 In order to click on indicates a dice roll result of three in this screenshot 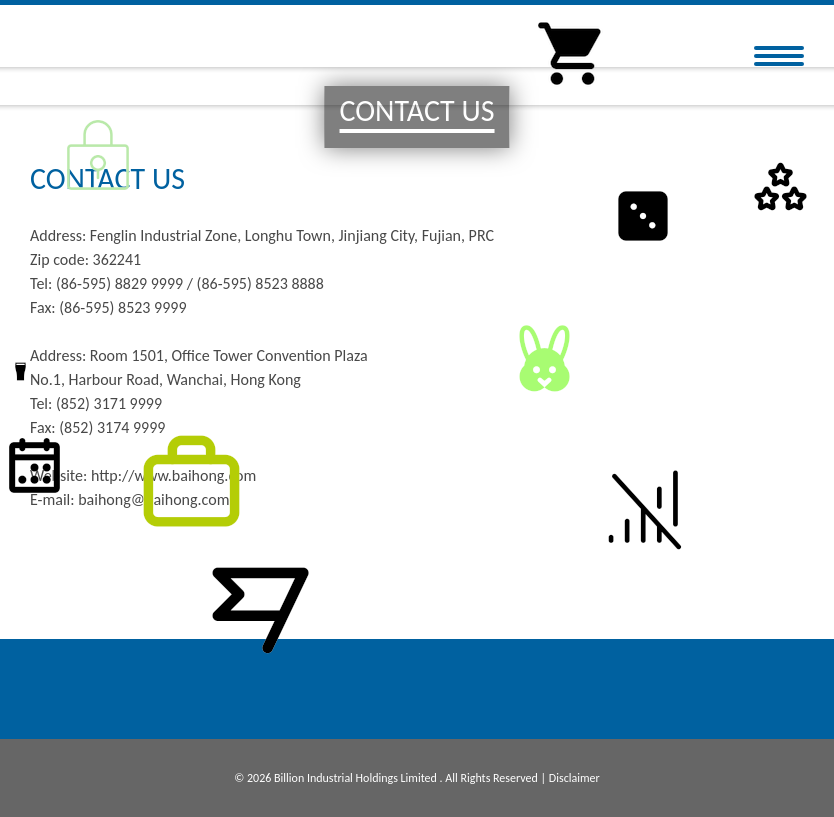, I will do `click(643, 216)`.